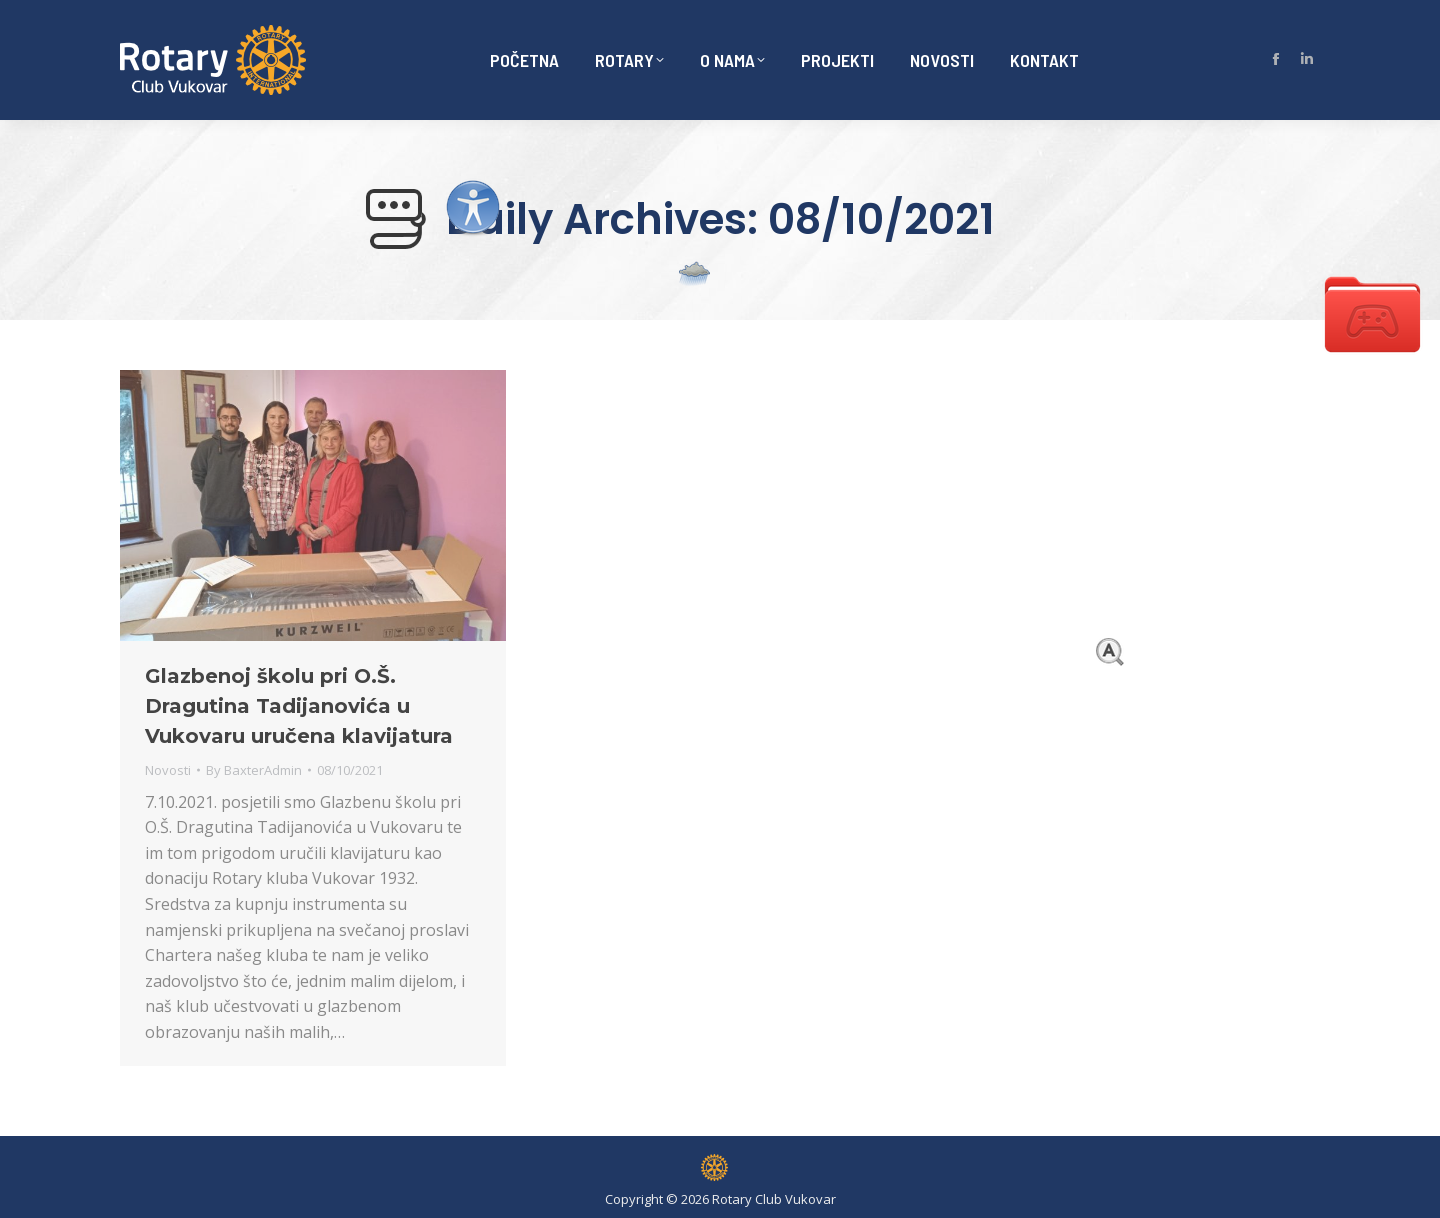  Describe the element at coordinates (473, 207) in the screenshot. I see `open accessibility settings` at that location.